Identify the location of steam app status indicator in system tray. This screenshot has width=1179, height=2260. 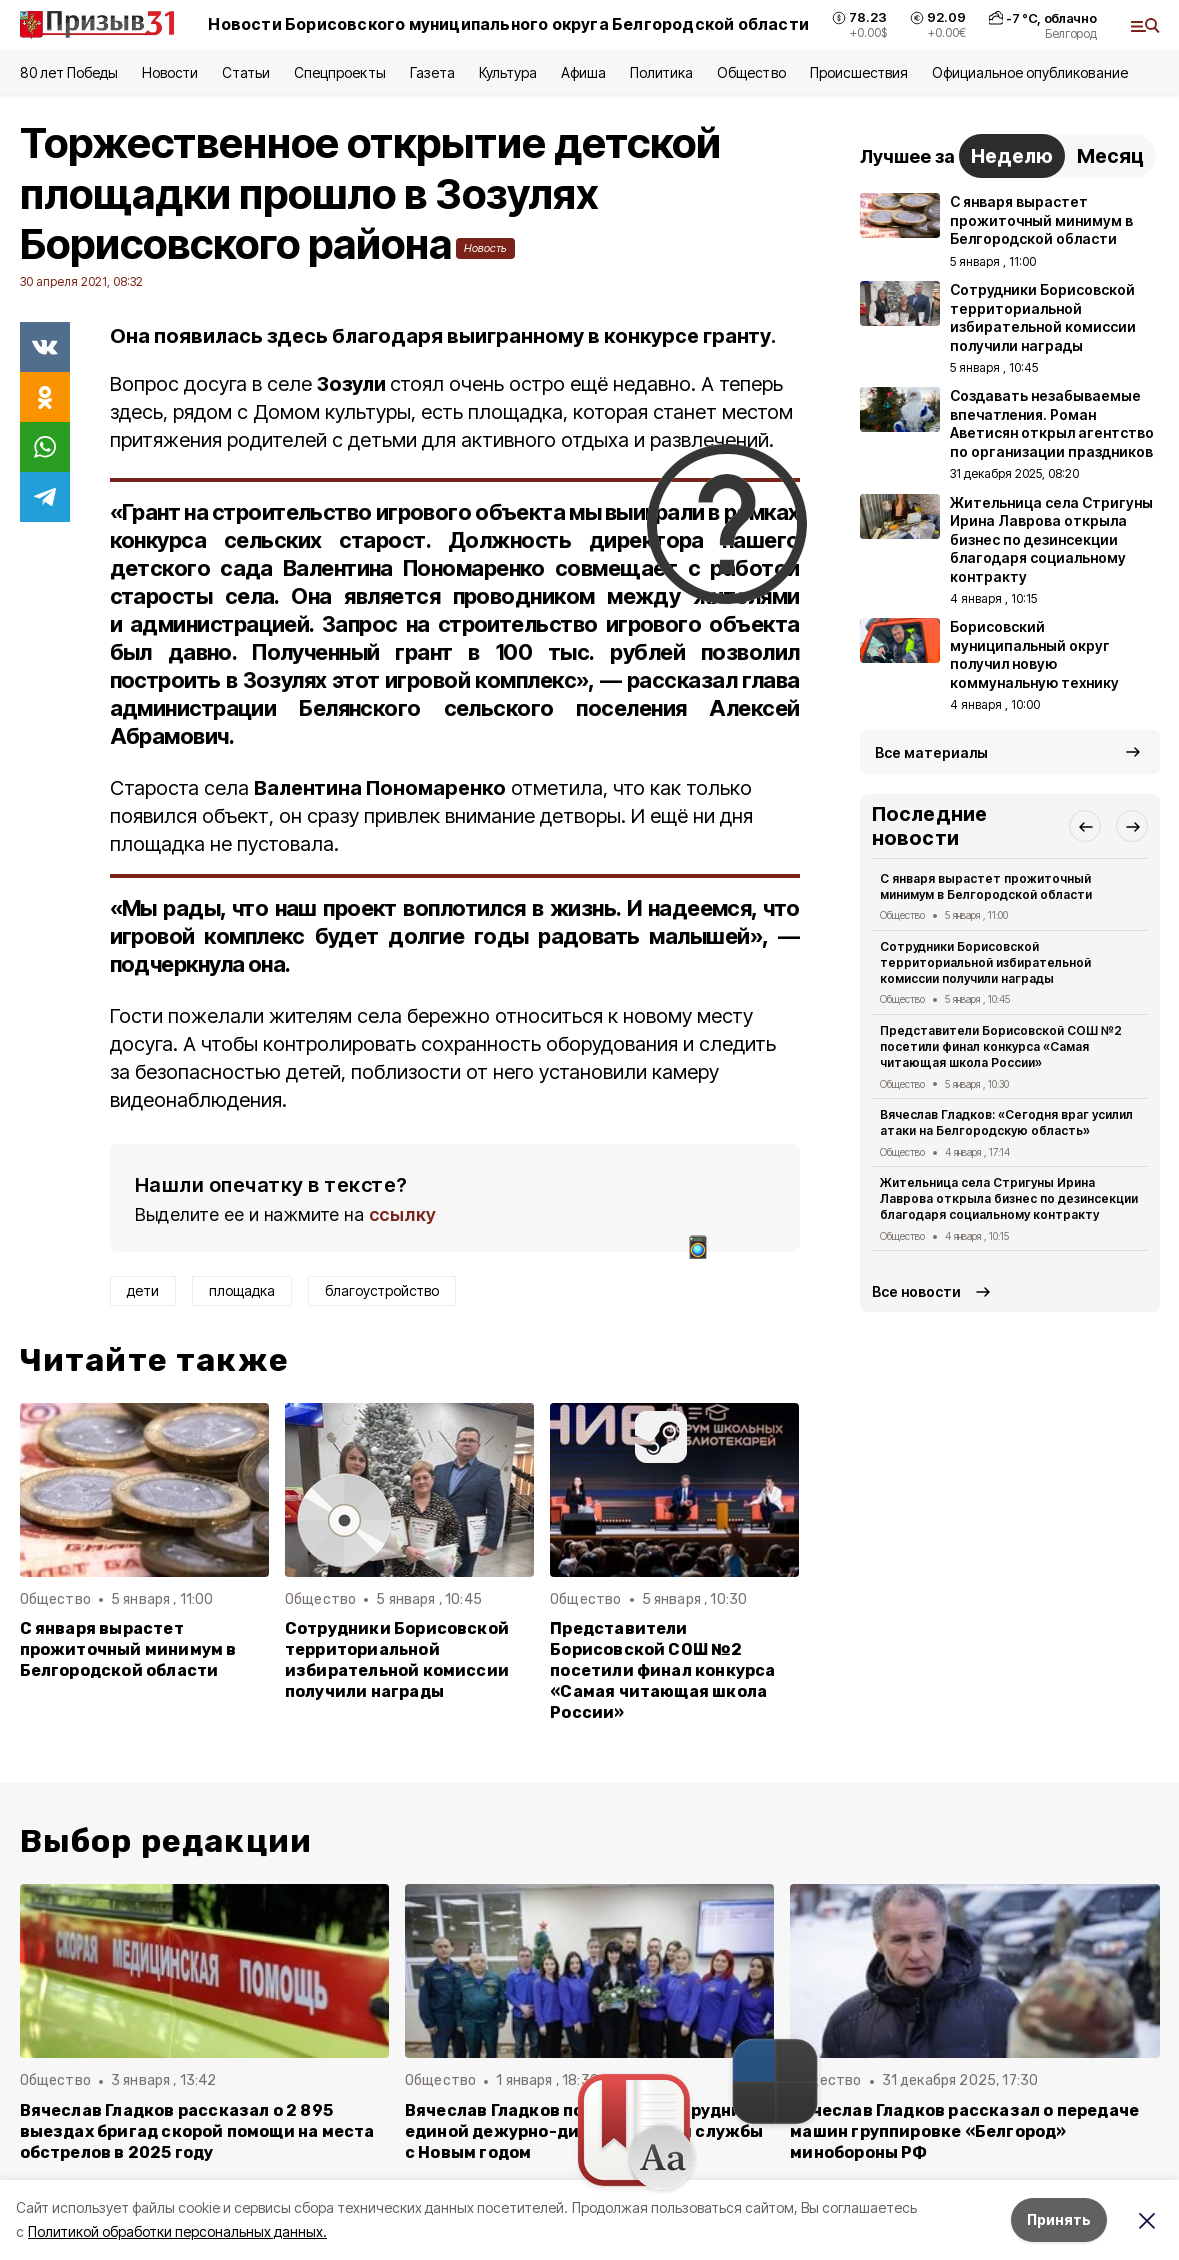
(661, 1437).